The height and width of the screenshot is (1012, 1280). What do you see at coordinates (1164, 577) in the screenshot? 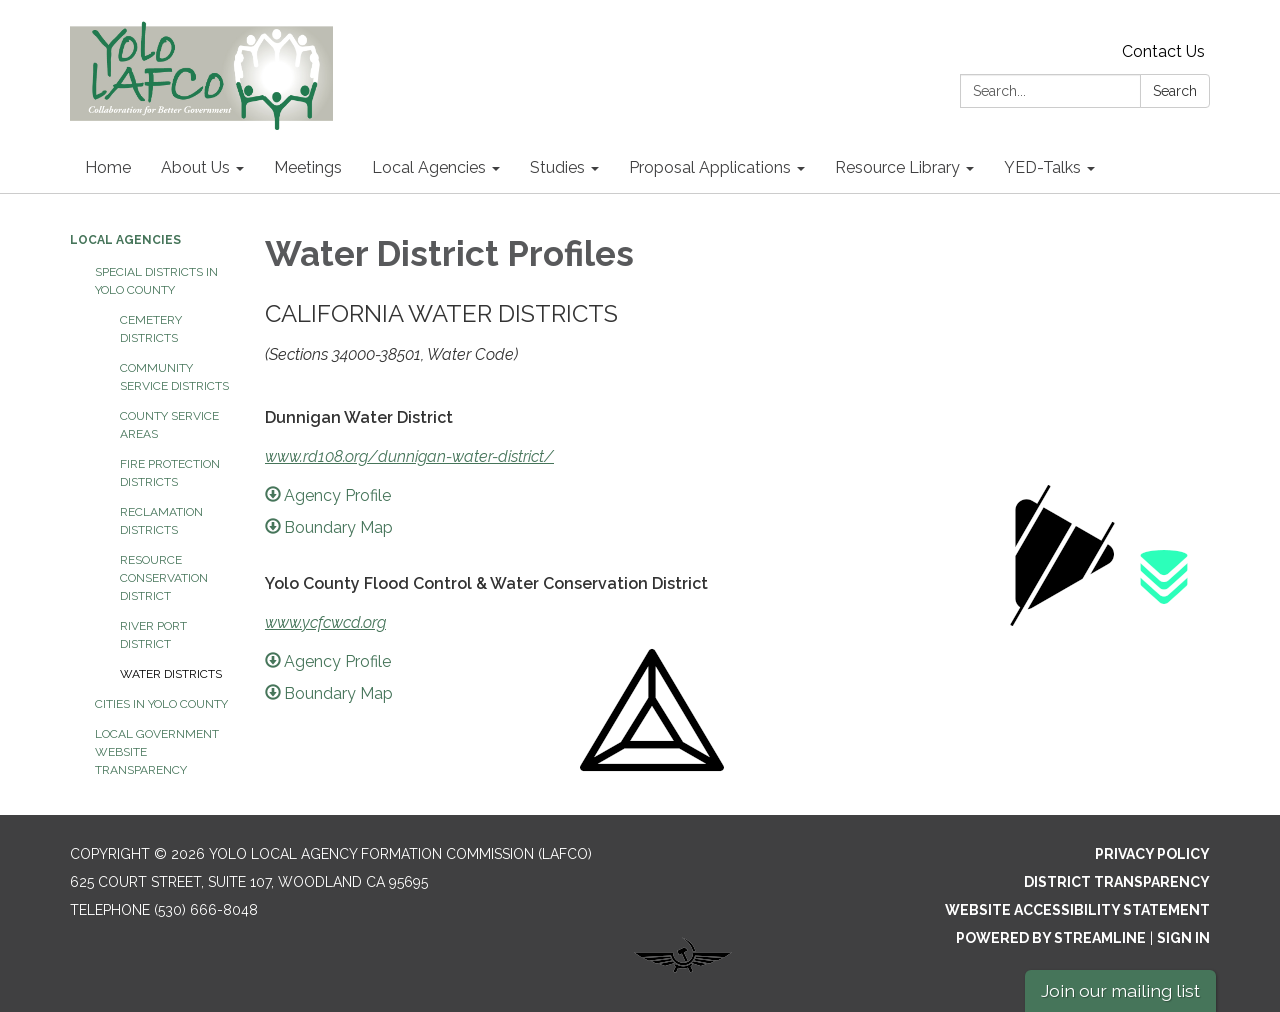
I see `VictoriaMetrics logo` at bounding box center [1164, 577].